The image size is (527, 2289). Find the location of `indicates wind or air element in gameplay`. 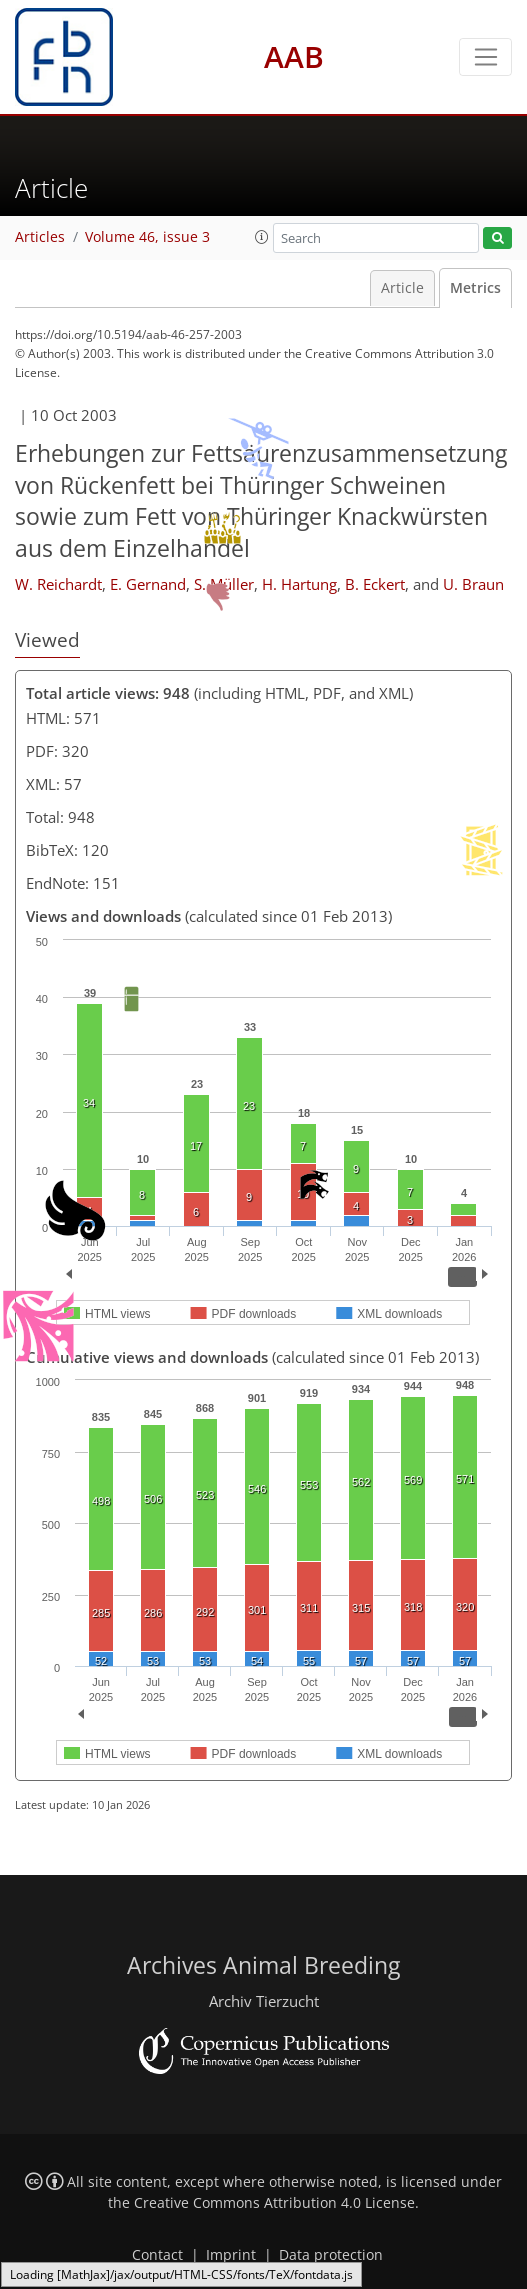

indicates wind or air element in gameplay is located at coordinates (75, 1210).